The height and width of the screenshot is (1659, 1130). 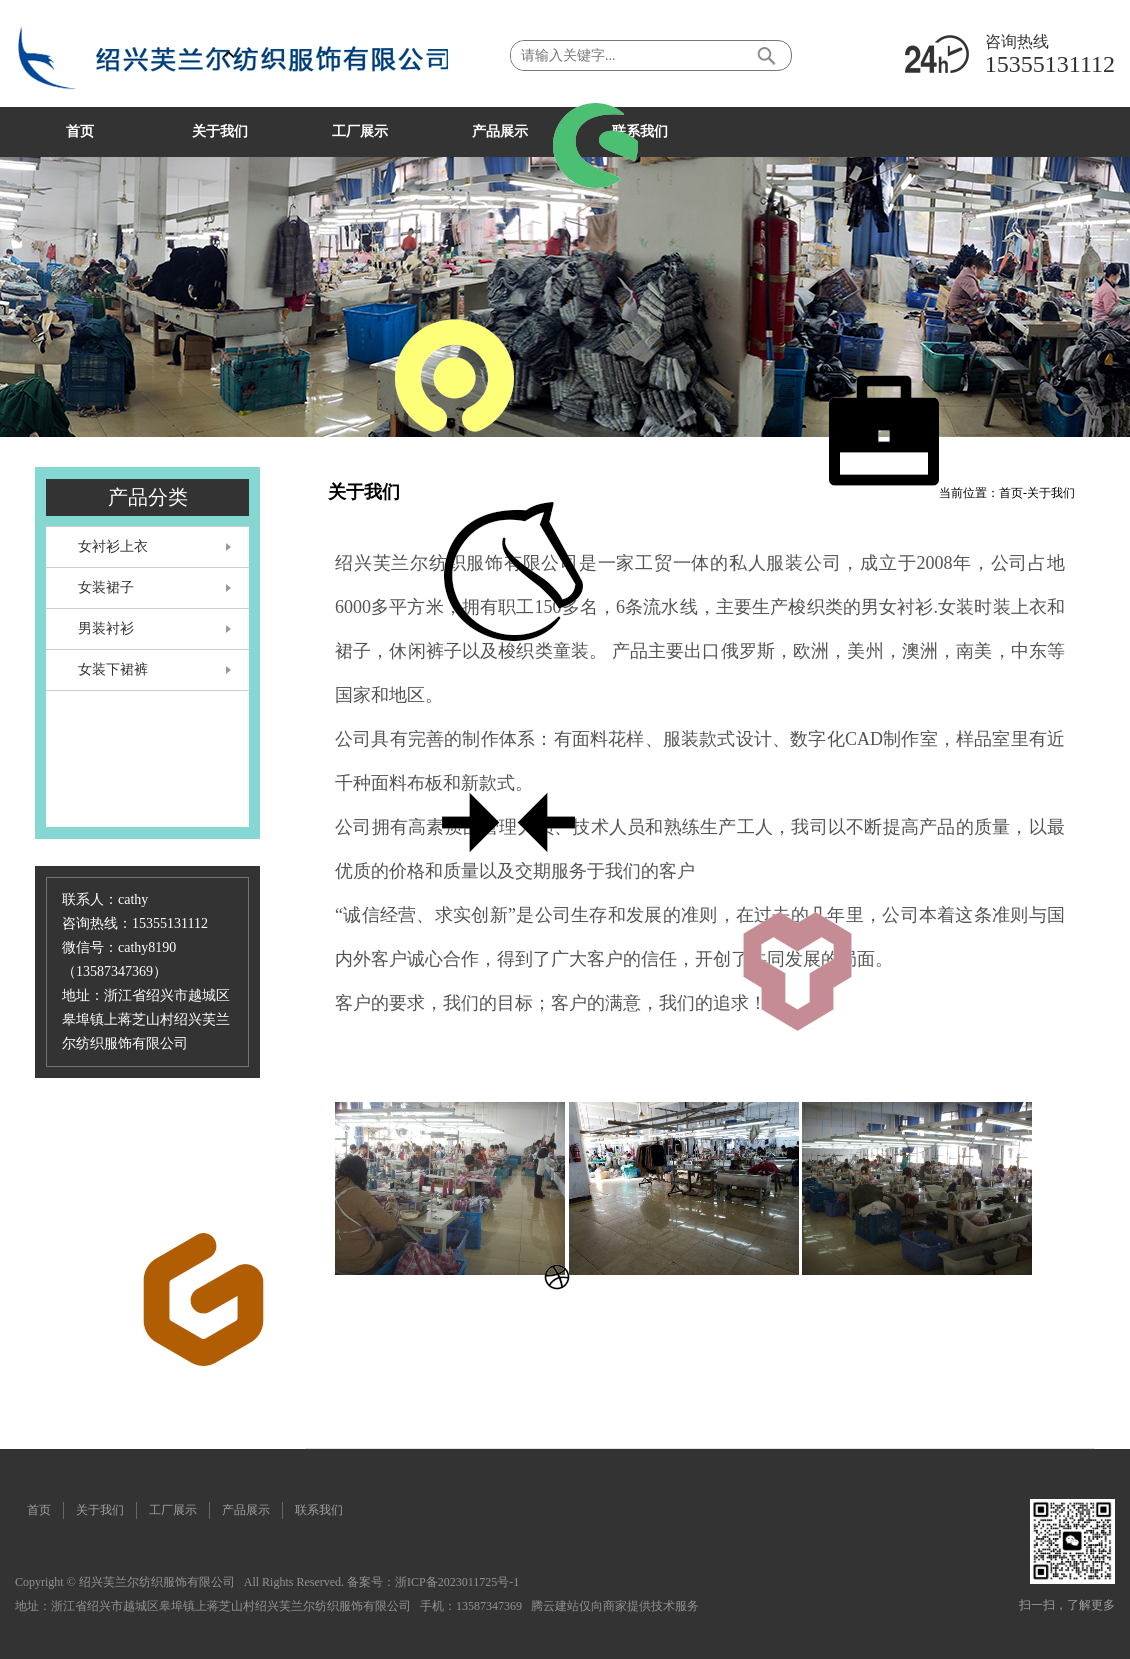 What do you see at coordinates (513, 571) in the screenshot?
I see `open the lichess chess platform` at bounding box center [513, 571].